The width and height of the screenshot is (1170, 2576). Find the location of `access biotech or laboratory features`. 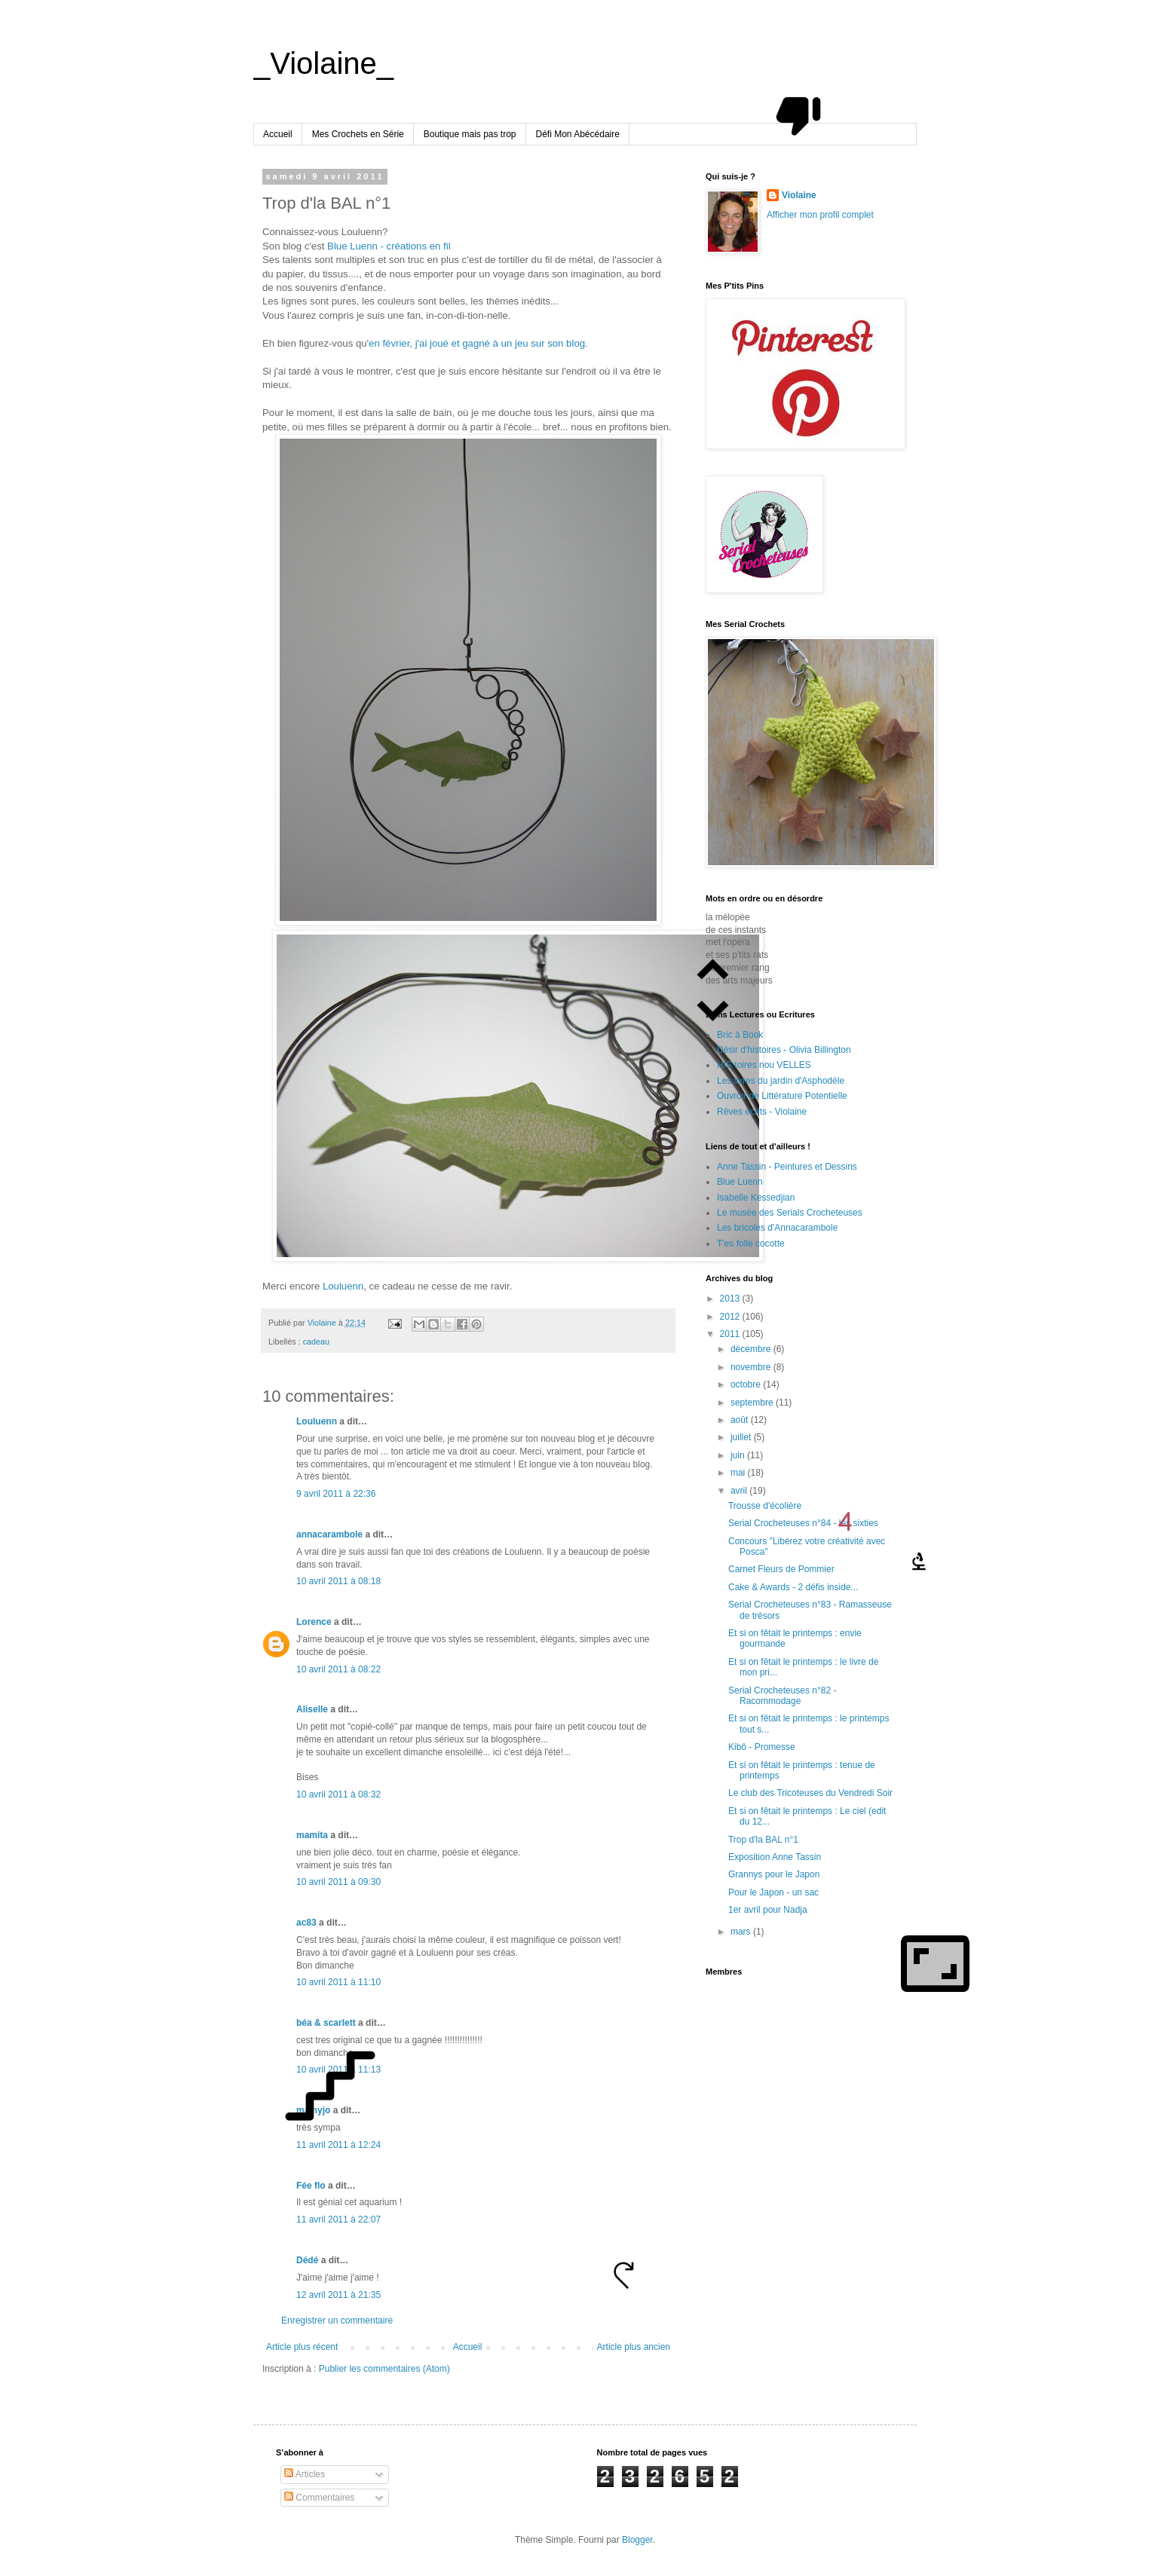

access biotech or laboratory features is located at coordinates (919, 1562).